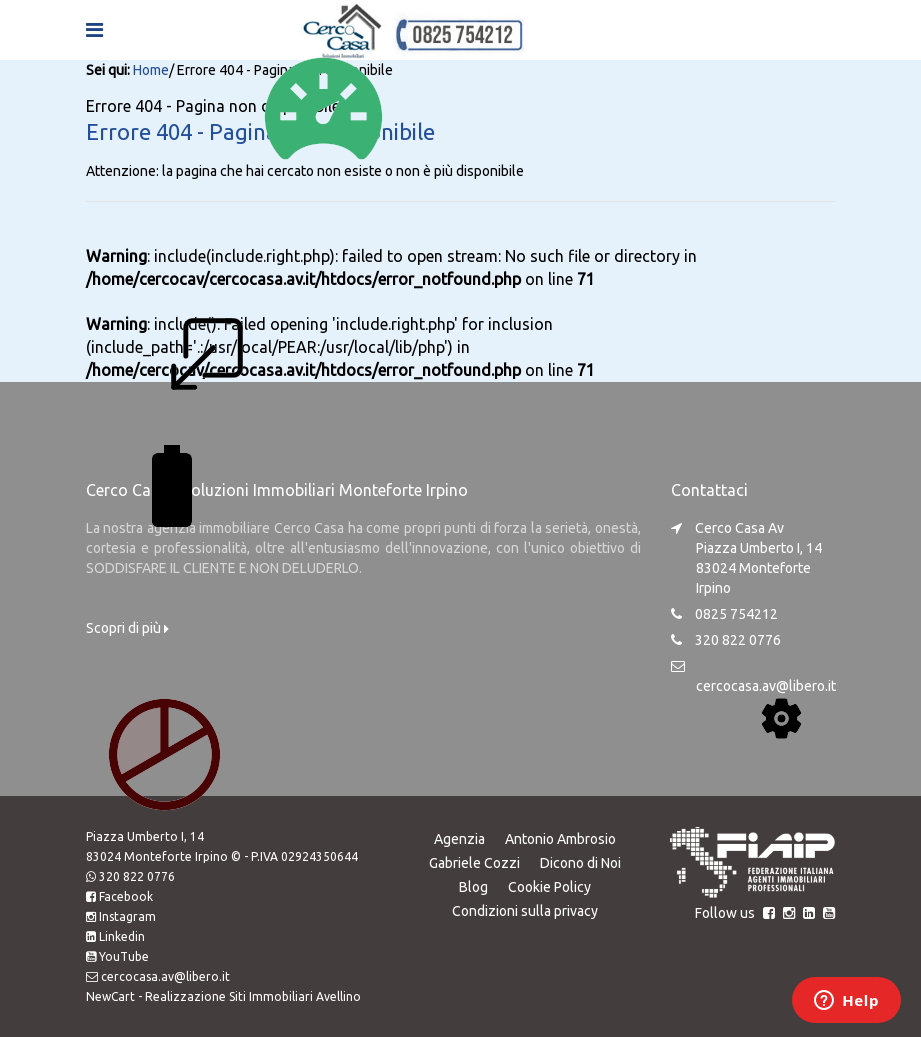 Image resolution: width=921 pixels, height=1037 pixels. Describe the element at coordinates (164, 754) in the screenshot. I see `view analytics or statistics breakdown` at that location.